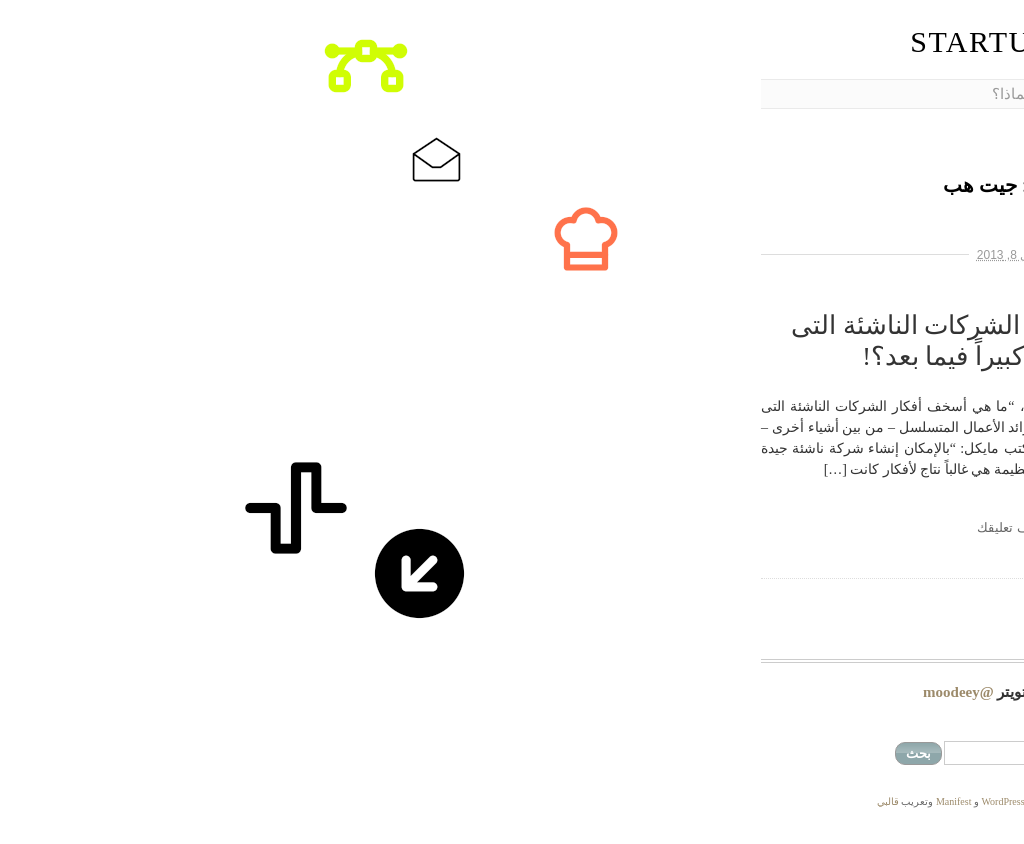 The width and height of the screenshot is (1024, 844). What do you see at coordinates (366, 66) in the screenshot?
I see `edit vector path with bezier curve handles` at bounding box center [366, 66].